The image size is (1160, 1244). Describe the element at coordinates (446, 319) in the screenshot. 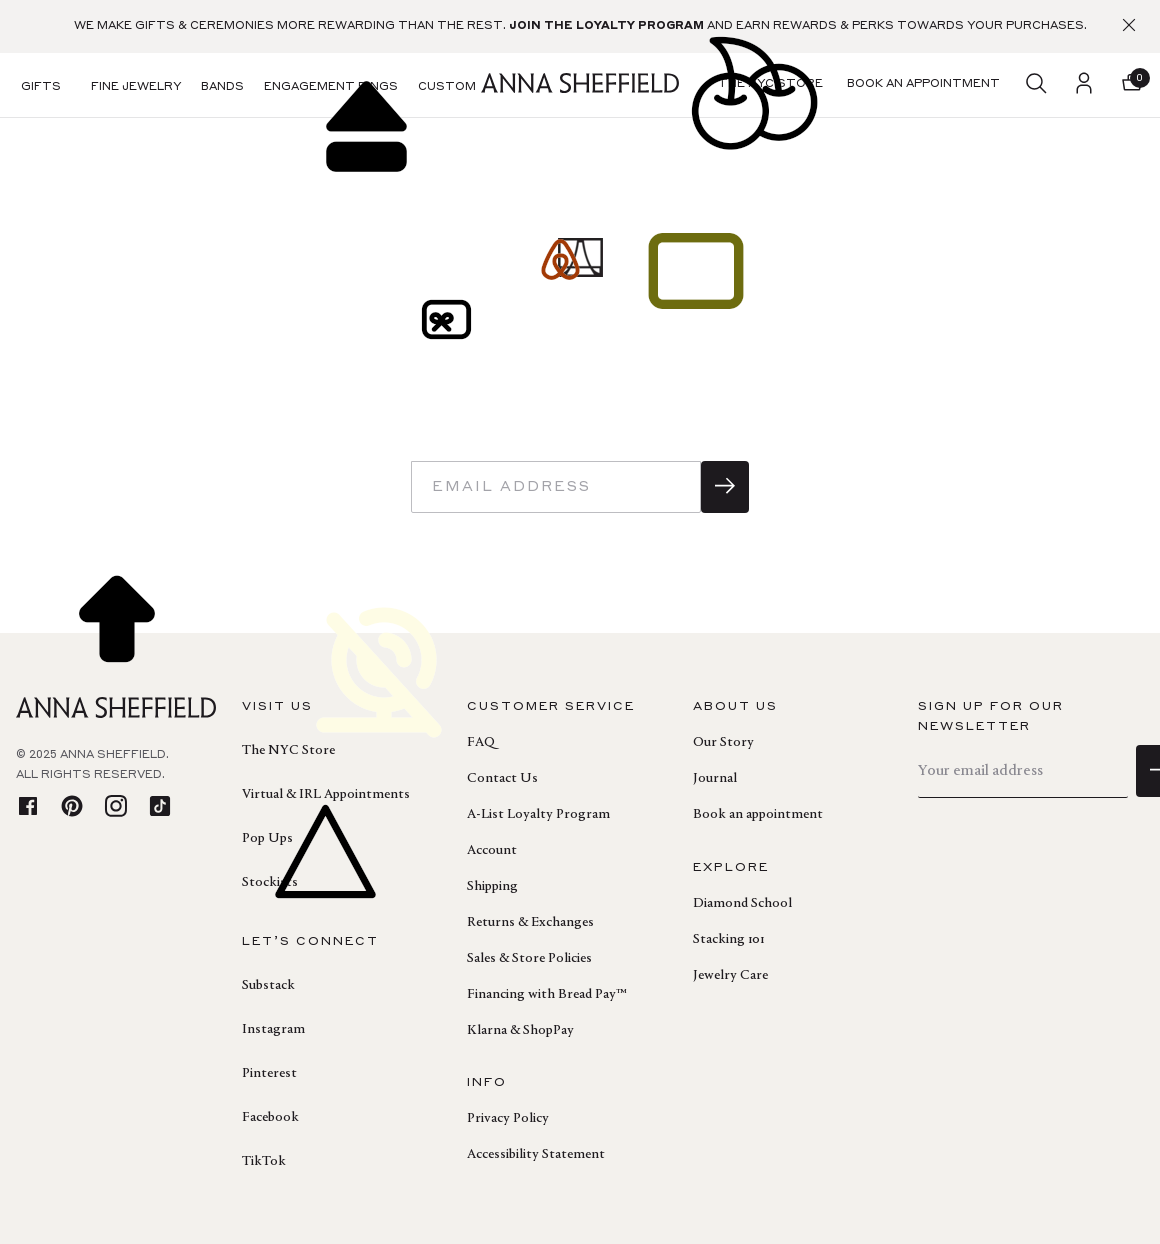

I see `access gift card balance or details` at that location.